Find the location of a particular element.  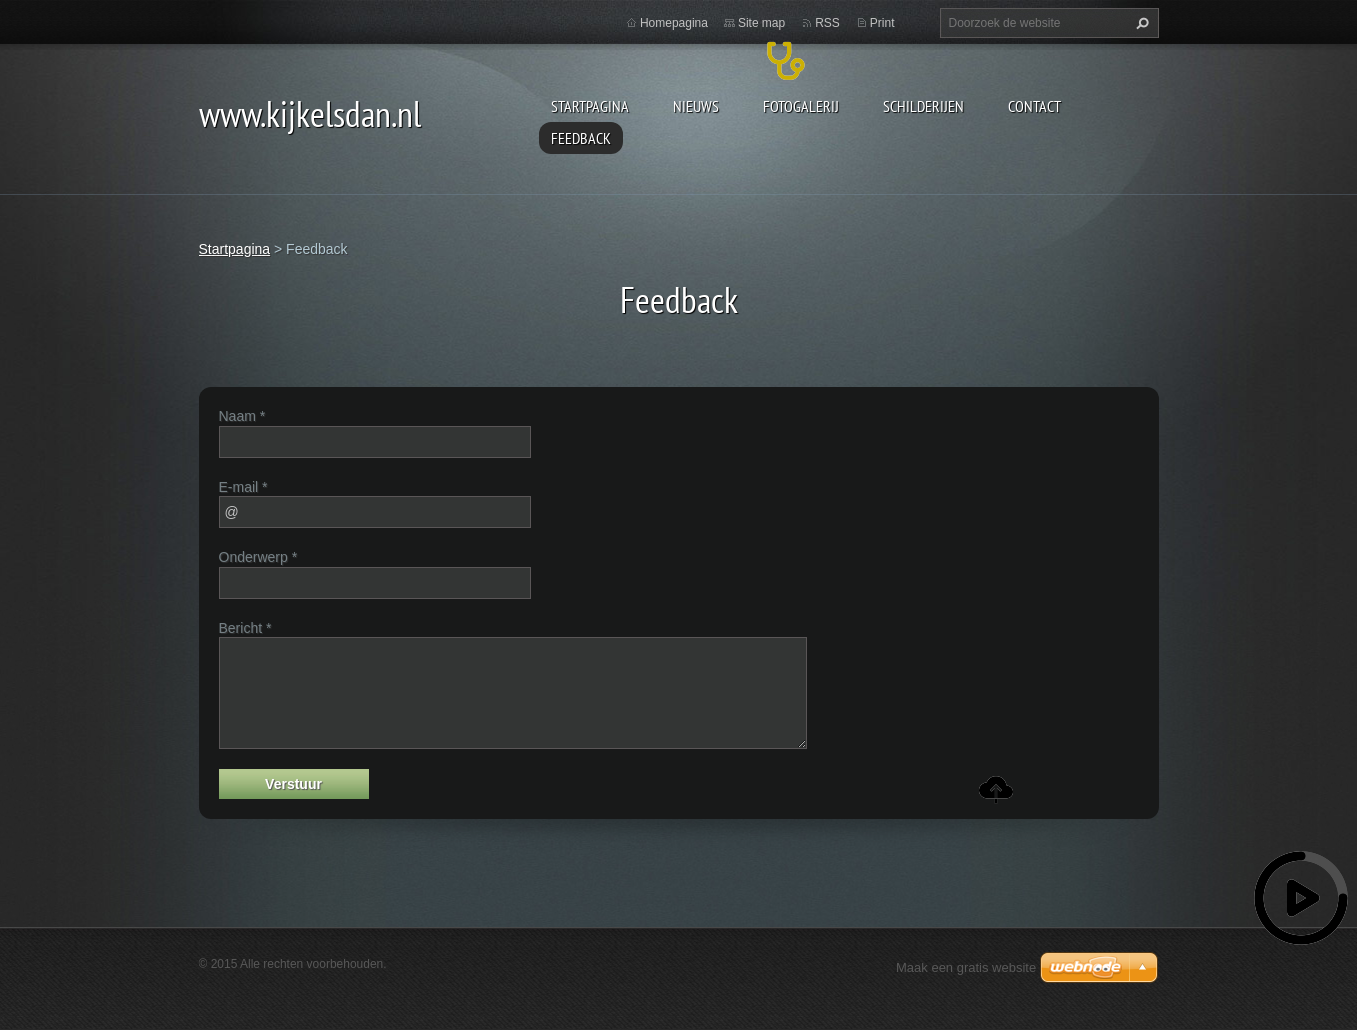

access health or medical features is located at coordinates (783, 59).